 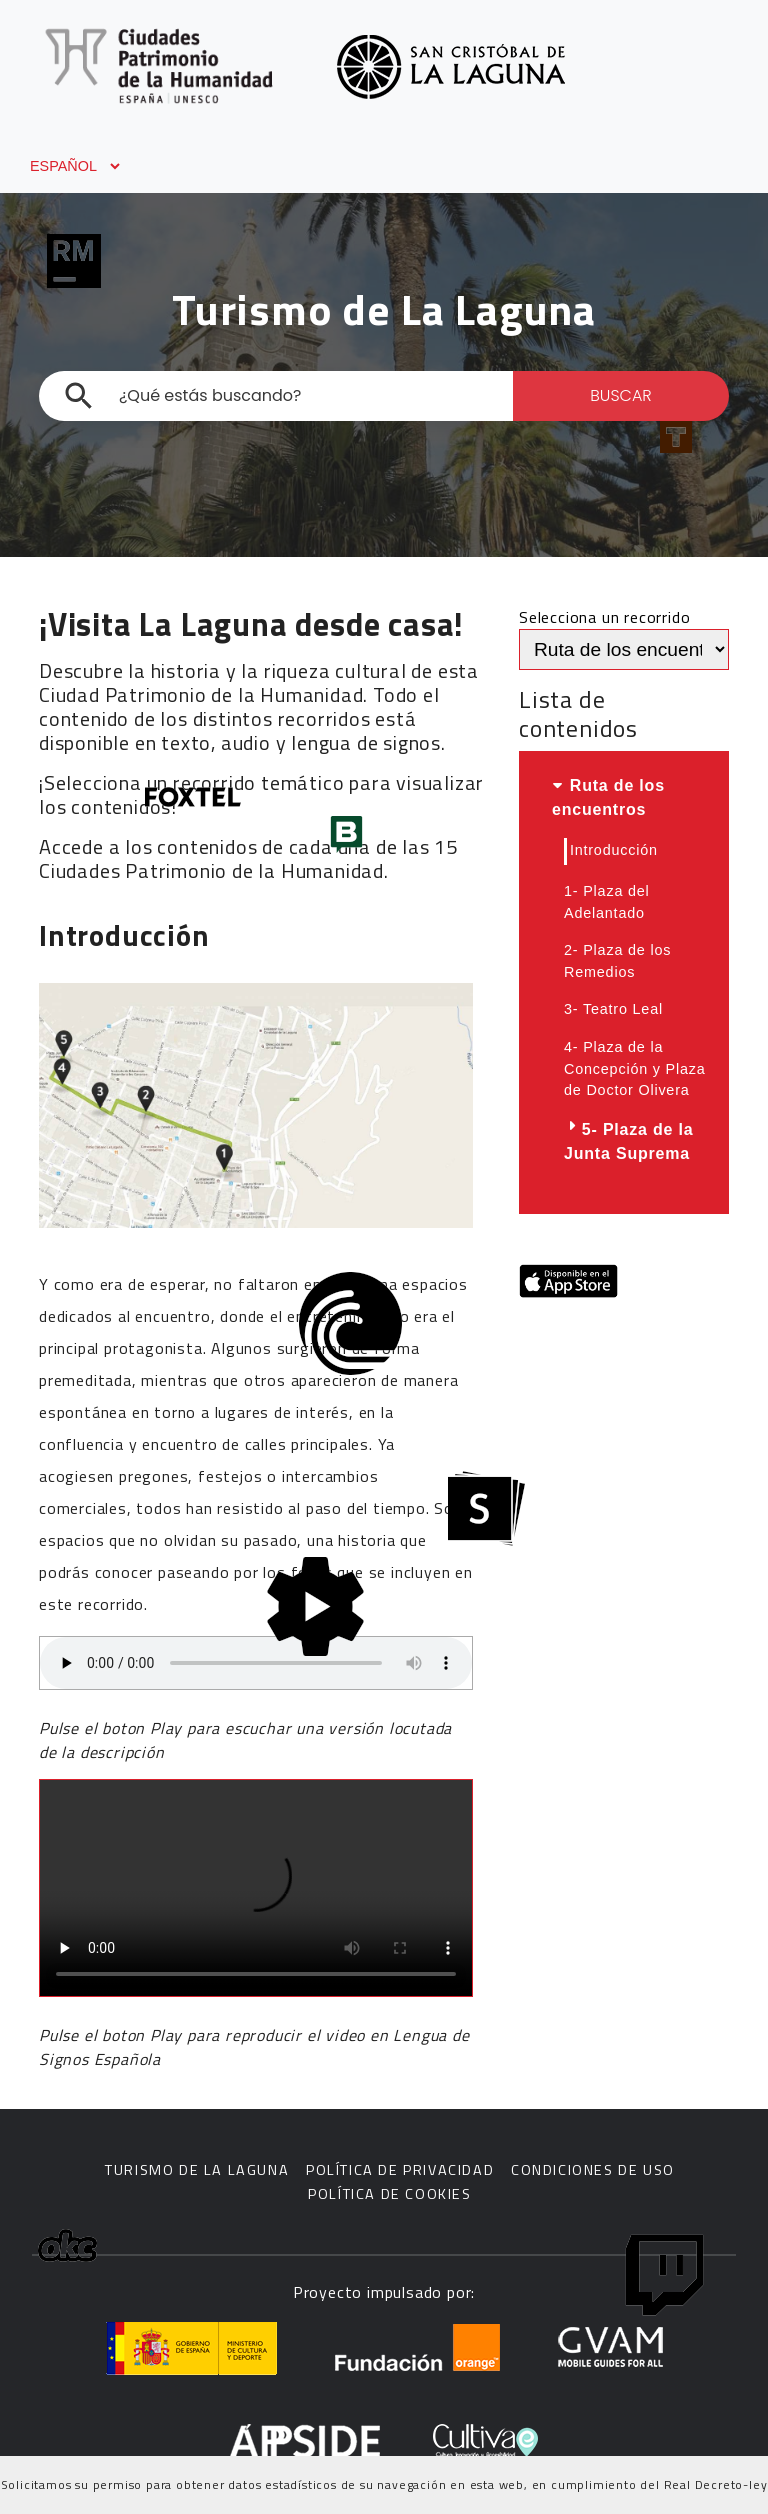 I want to click on open YouTube Studio app, so click(x=315, y=1606).